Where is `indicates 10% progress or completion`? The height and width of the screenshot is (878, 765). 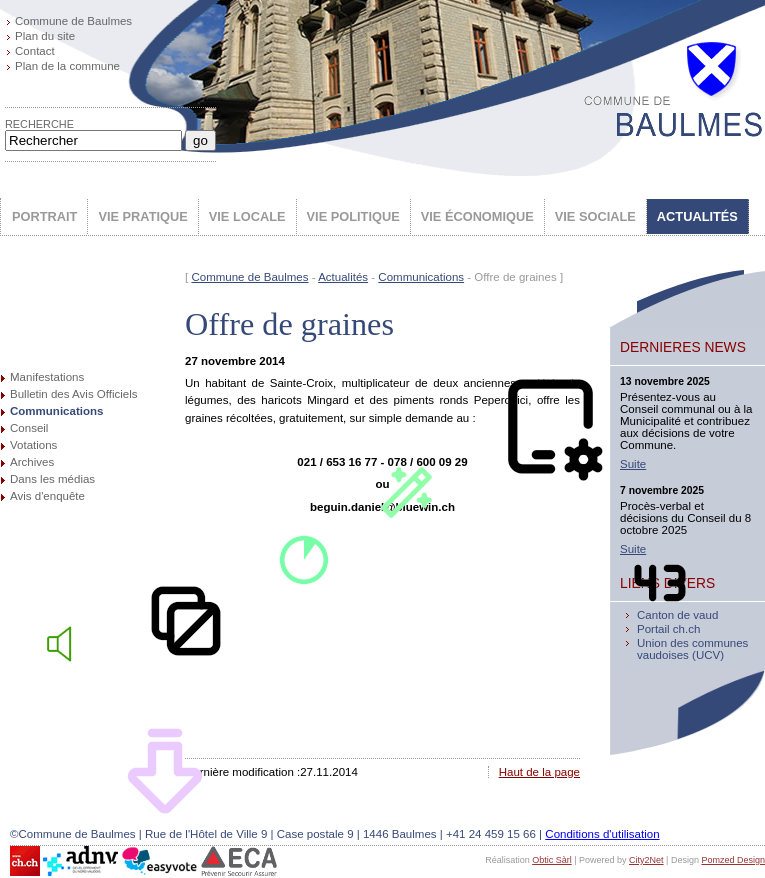
indicates 10% progress or completion is located at coordinates (304, 560).